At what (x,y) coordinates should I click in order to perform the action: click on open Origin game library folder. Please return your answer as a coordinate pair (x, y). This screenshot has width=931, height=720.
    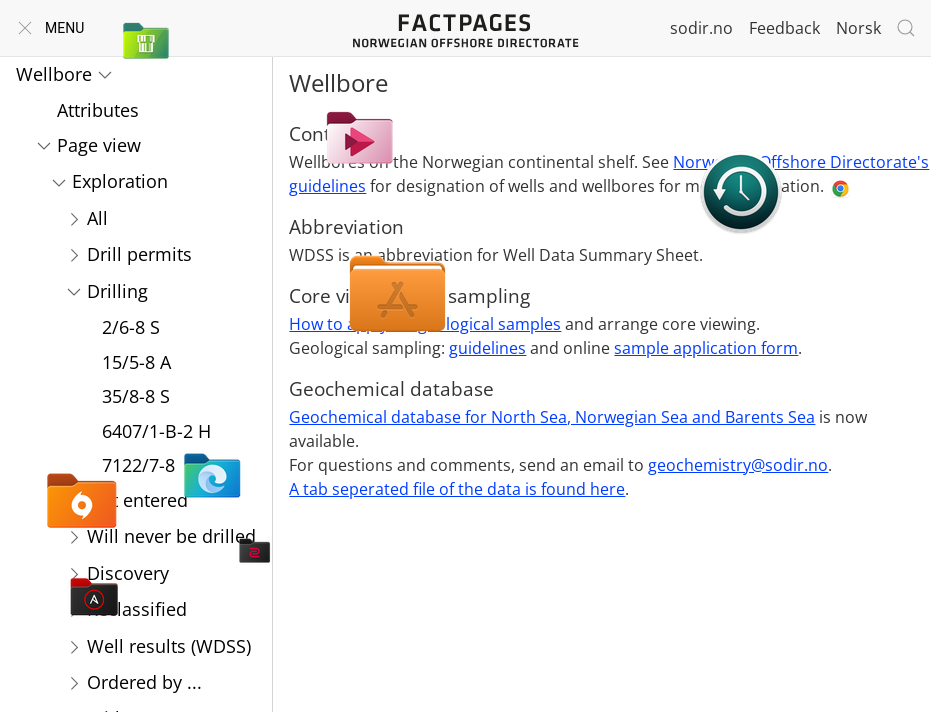
    Looking at the image, I should click on (81, 502).